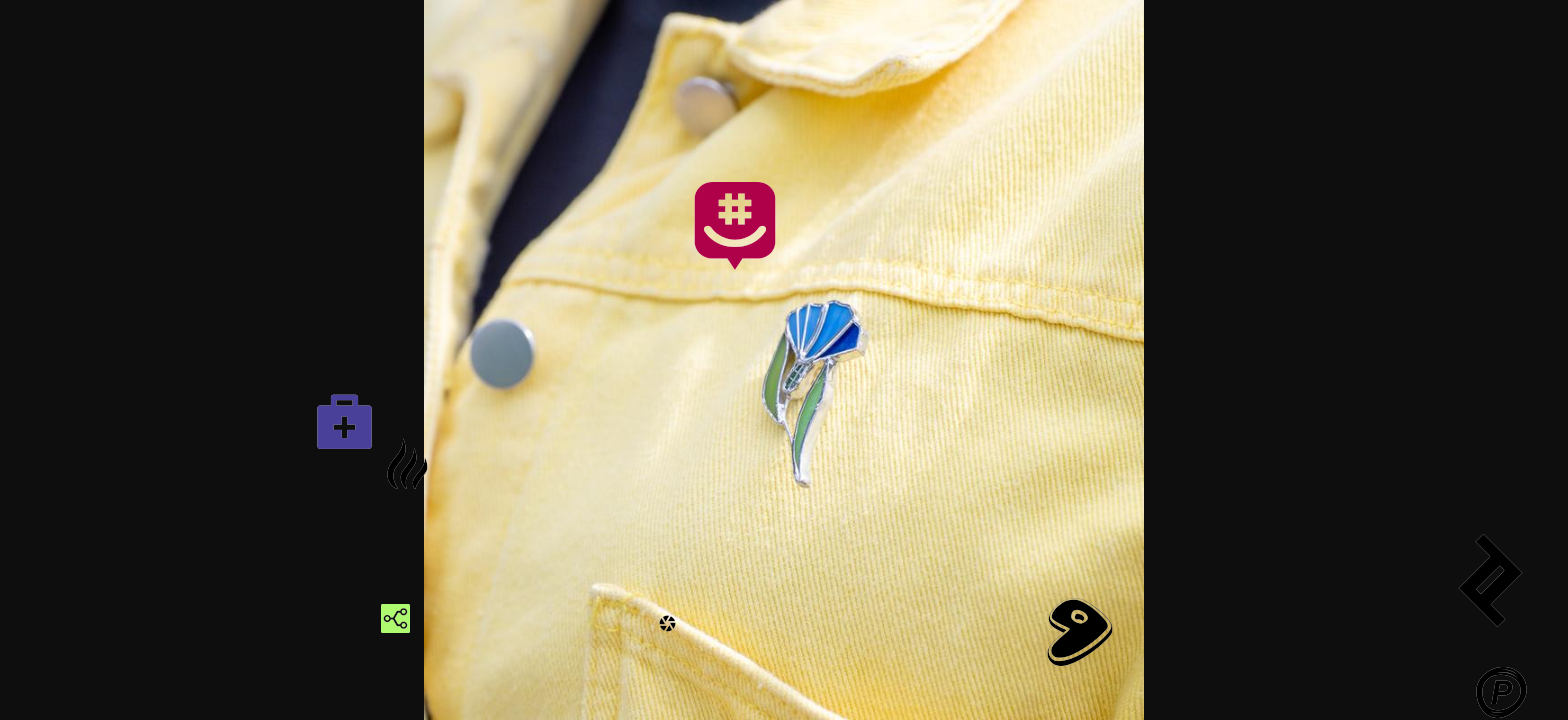 The width and height of the screenshot is (1568, 720). I want to click on visit toptal website or platform, so click(1490, 580).